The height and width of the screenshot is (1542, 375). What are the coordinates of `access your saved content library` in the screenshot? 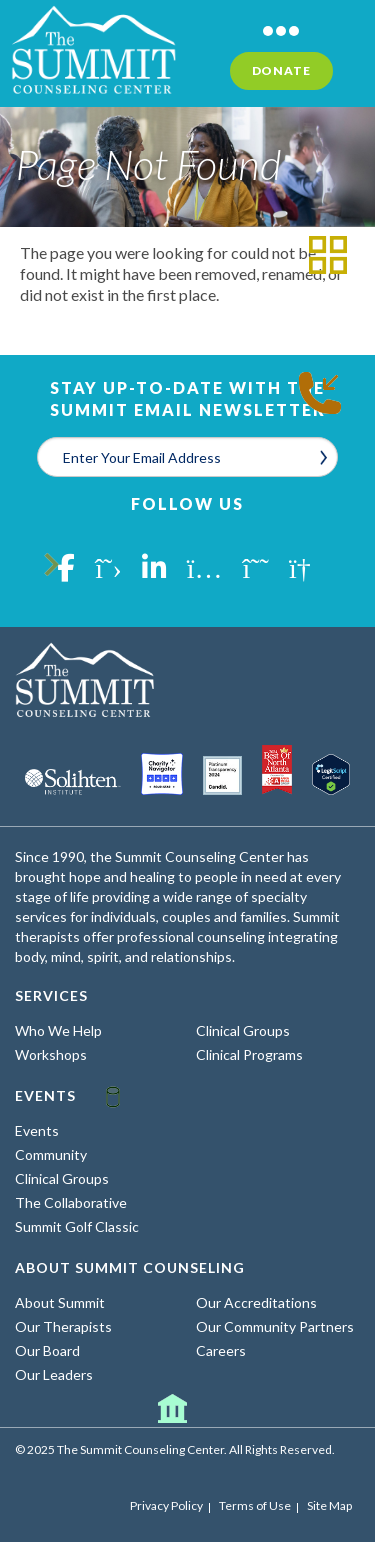 It's located at (172, 1408).